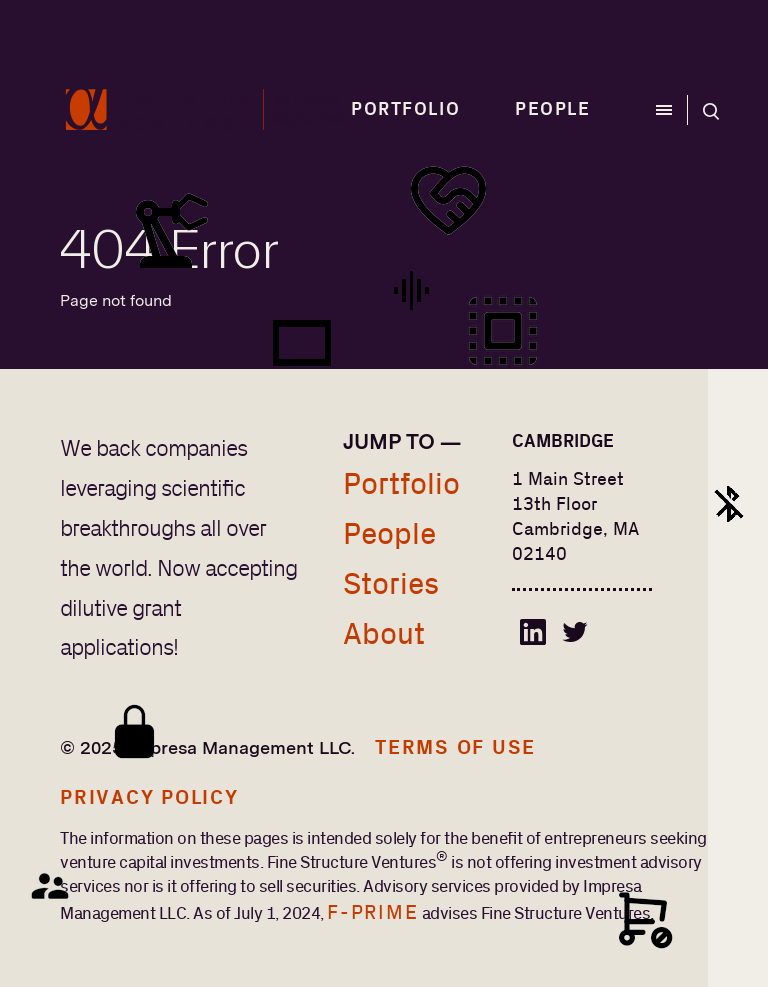  What do you see at coordinates (729, 504) in the screenshot?
I see `bluetooth is currently disabled` at bounding box center [729, 504].